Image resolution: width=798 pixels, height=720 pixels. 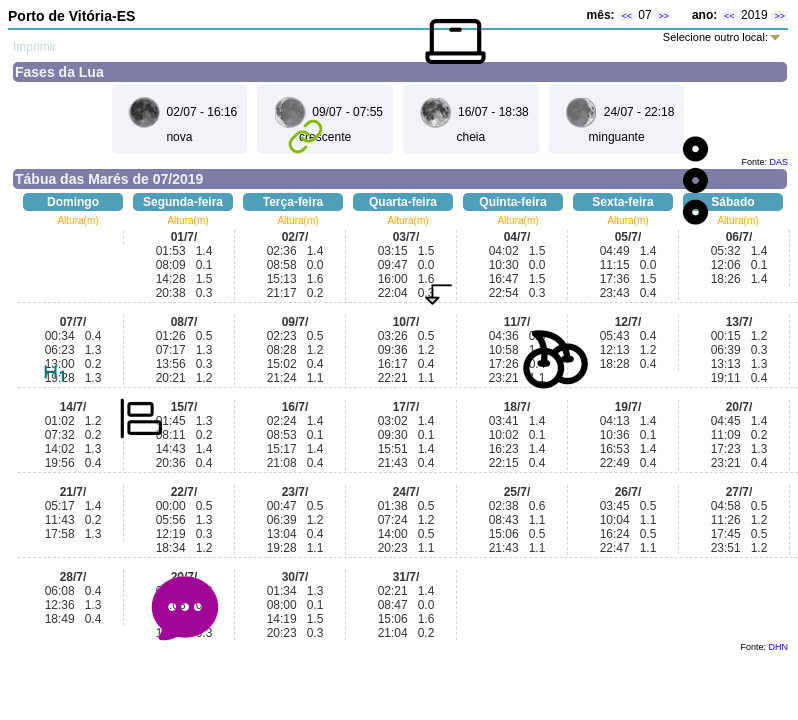 I want to click on copy or share a link, so click(x=305, y=136).